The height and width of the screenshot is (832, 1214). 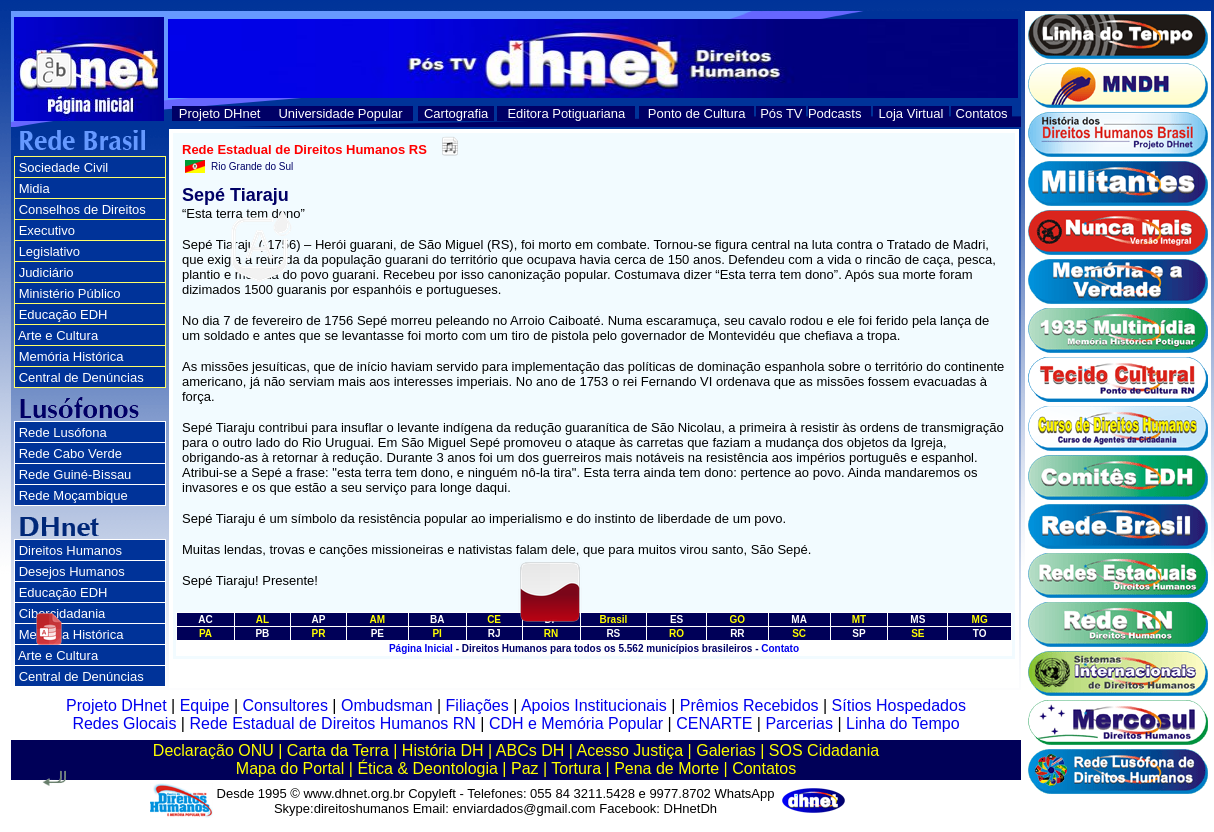 I want to click on microsoft access database file, so click(x=49, y=629).